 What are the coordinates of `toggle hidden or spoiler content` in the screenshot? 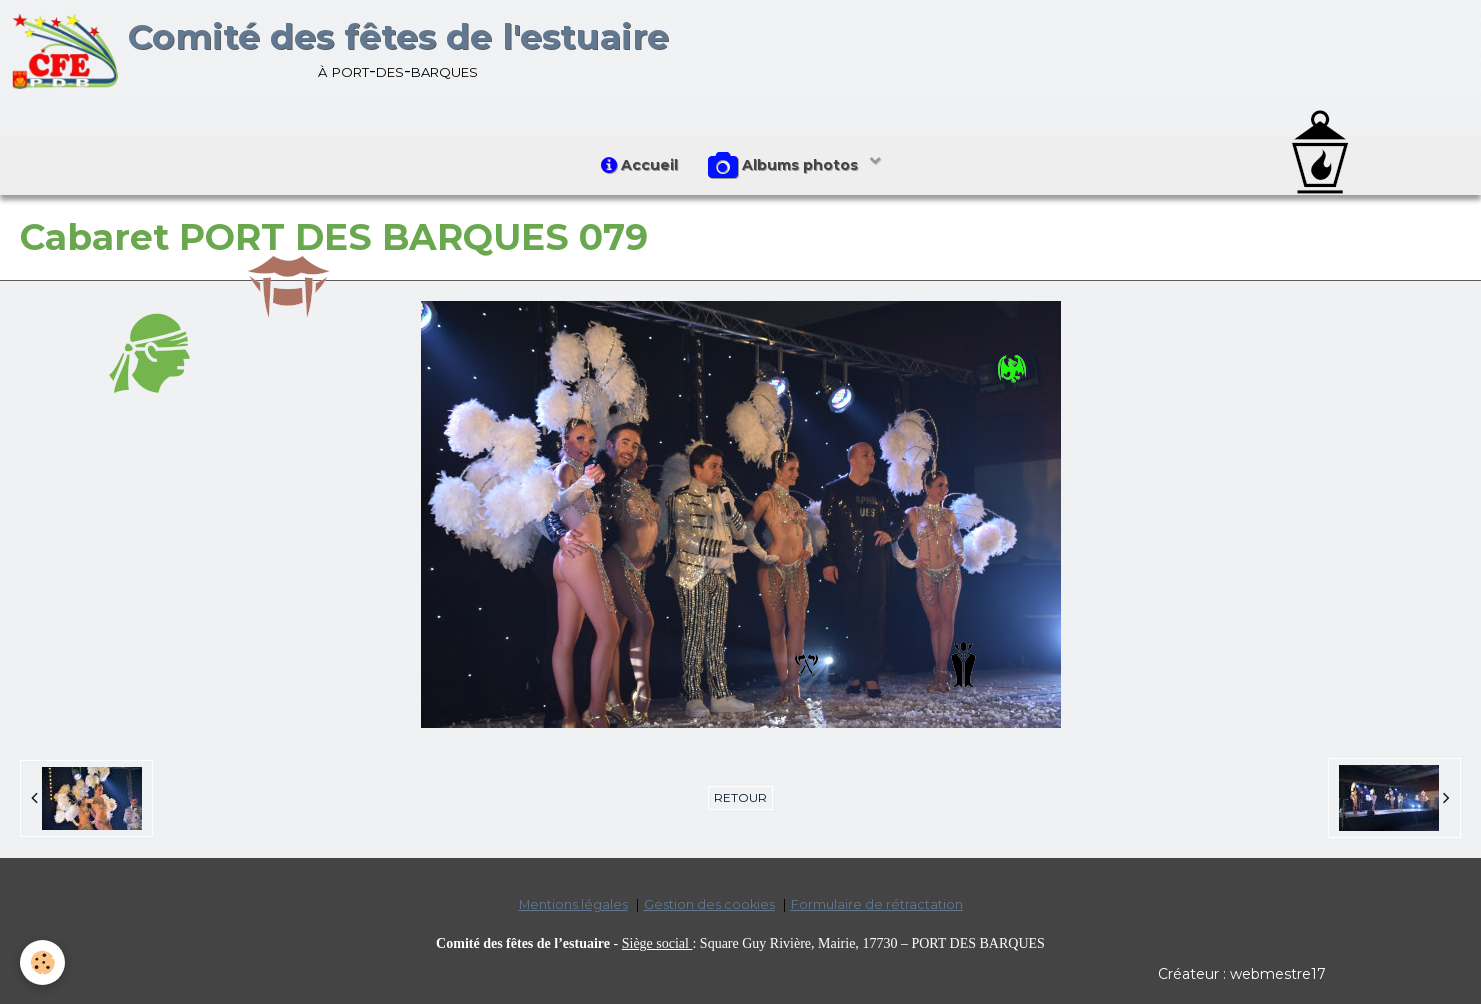 It's located at (149, 353).